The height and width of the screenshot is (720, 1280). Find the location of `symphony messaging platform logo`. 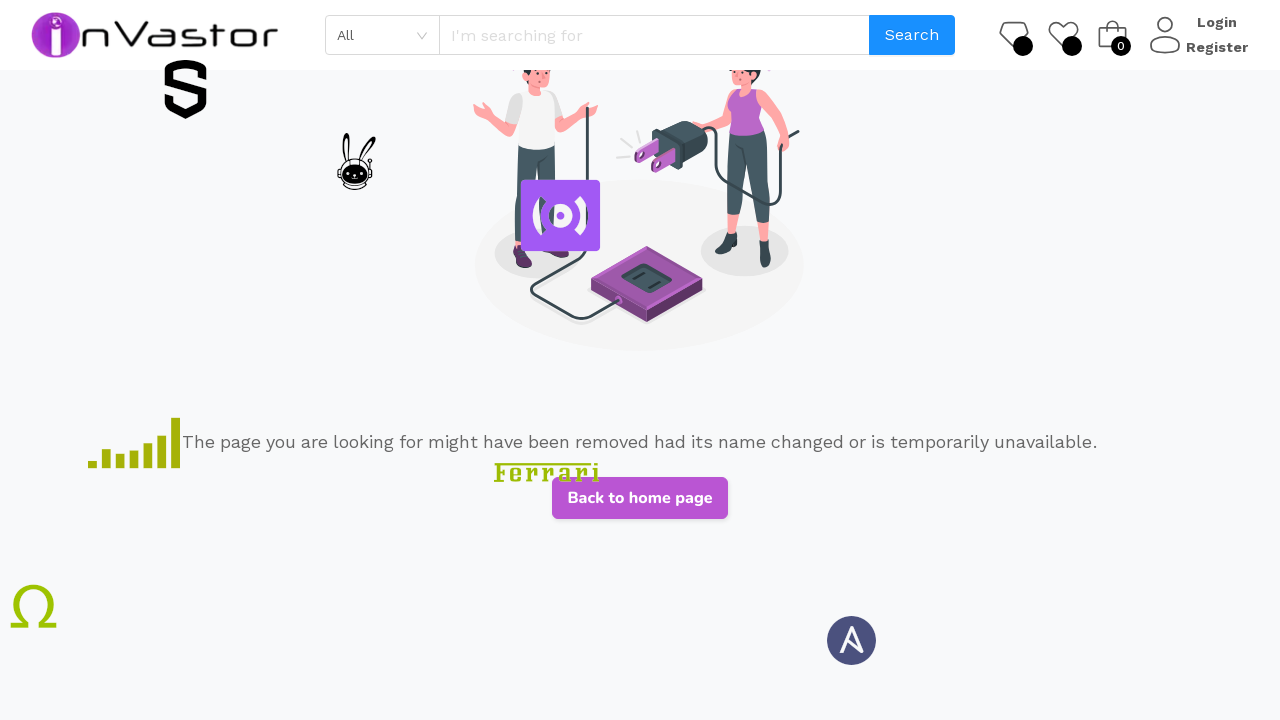

symphony messaging platform logo is located at coordinates (185, 89).